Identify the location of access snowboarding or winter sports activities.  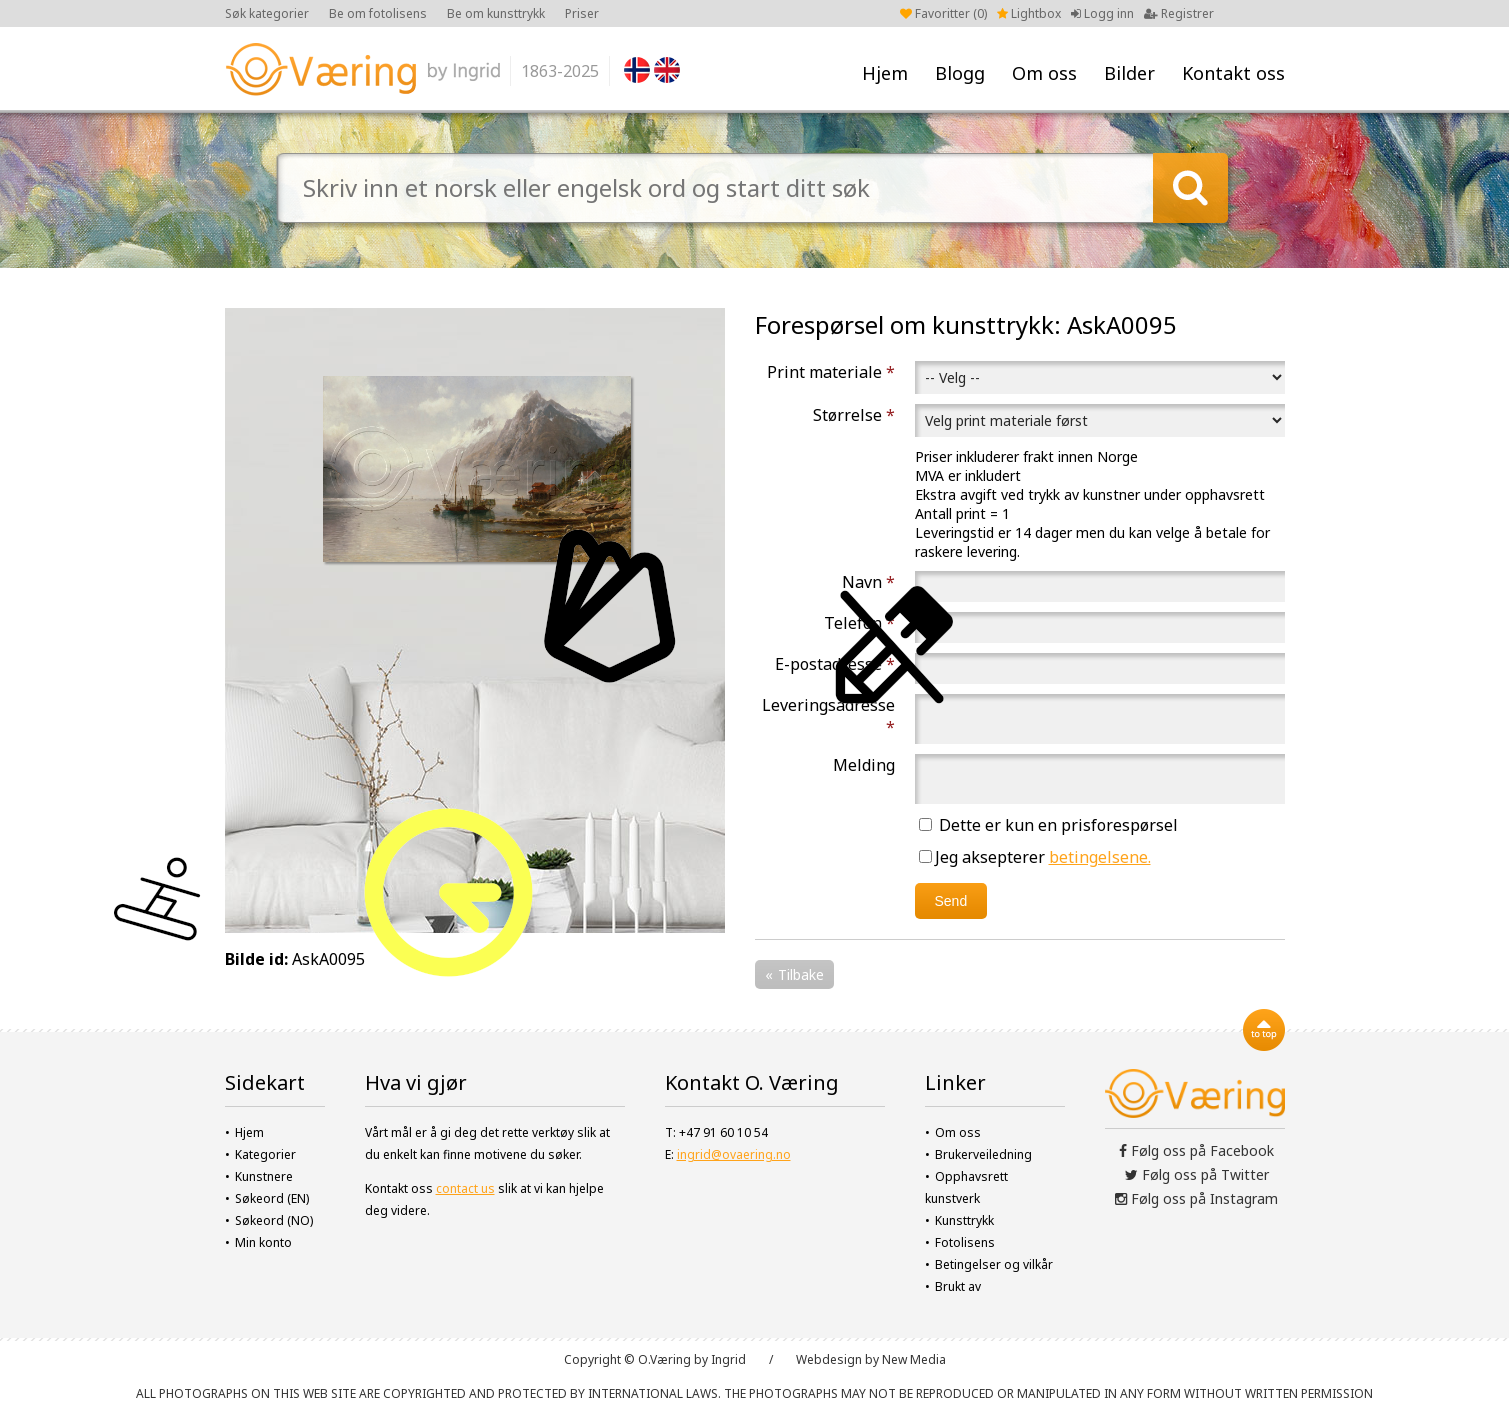
(162, 899).